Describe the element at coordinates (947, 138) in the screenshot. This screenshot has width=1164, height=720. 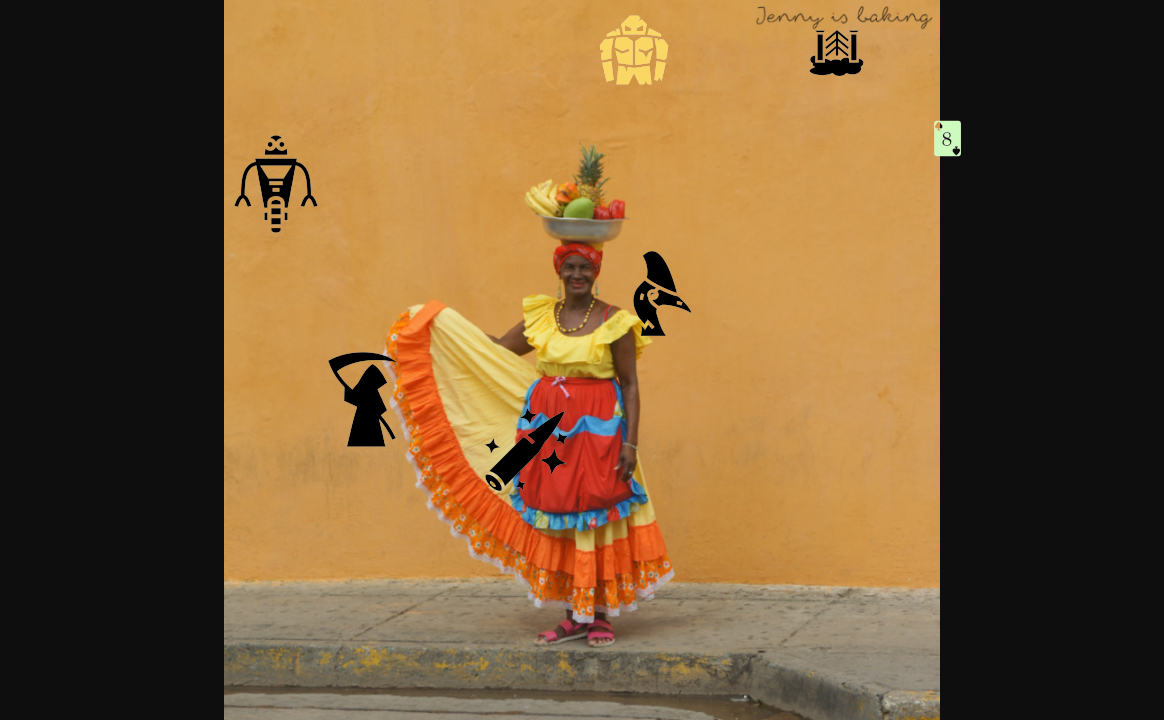
I see `select the 8 of spades card` at that location.